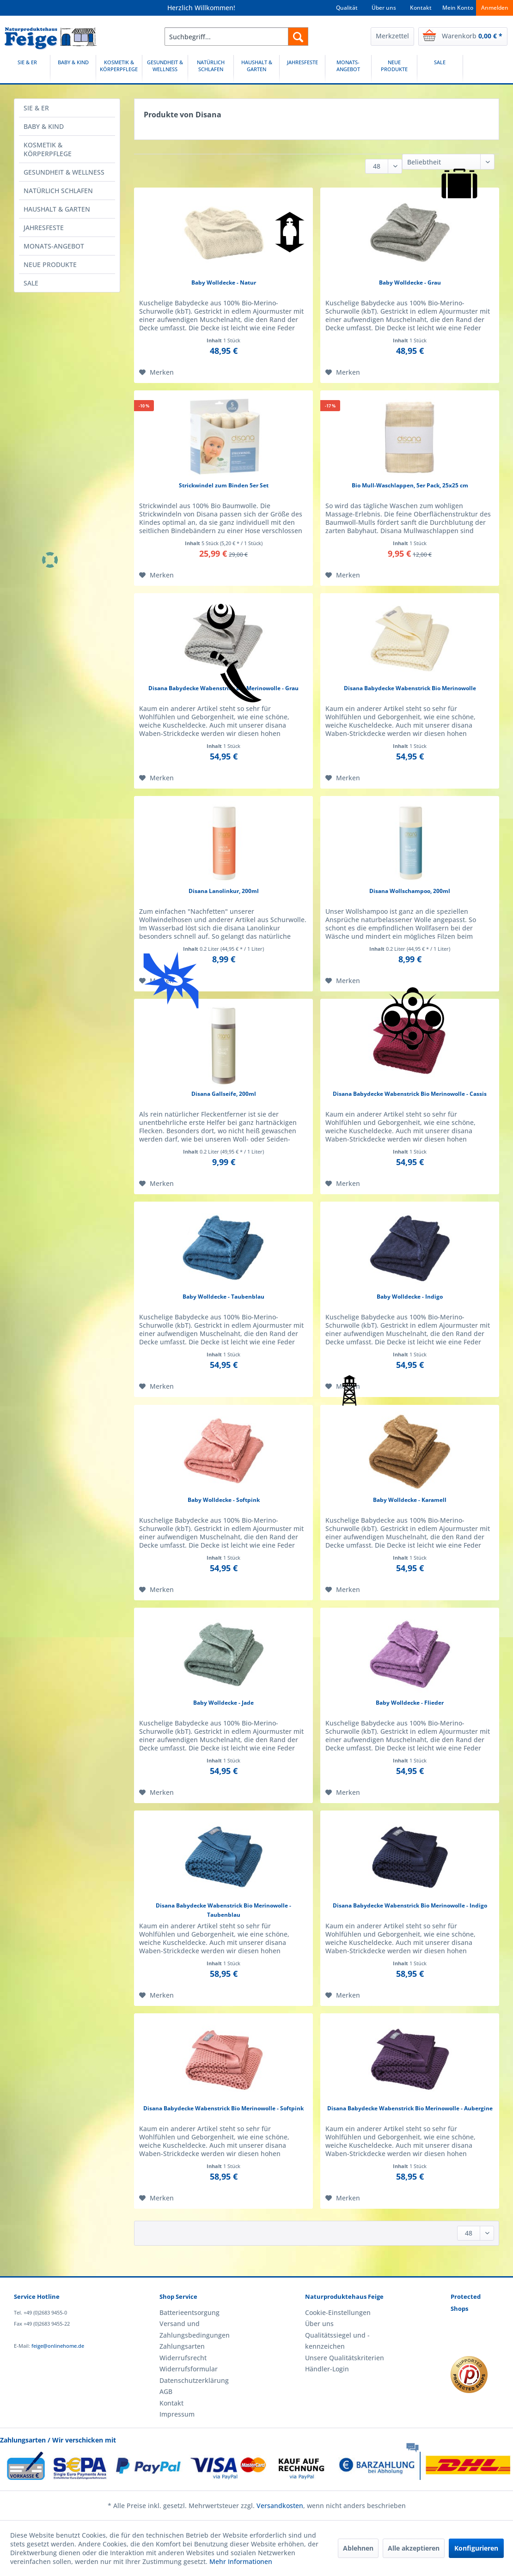 This screenshot has height=2576, width=513. I want to click on access travel or trip planning features, so click(459, 184).